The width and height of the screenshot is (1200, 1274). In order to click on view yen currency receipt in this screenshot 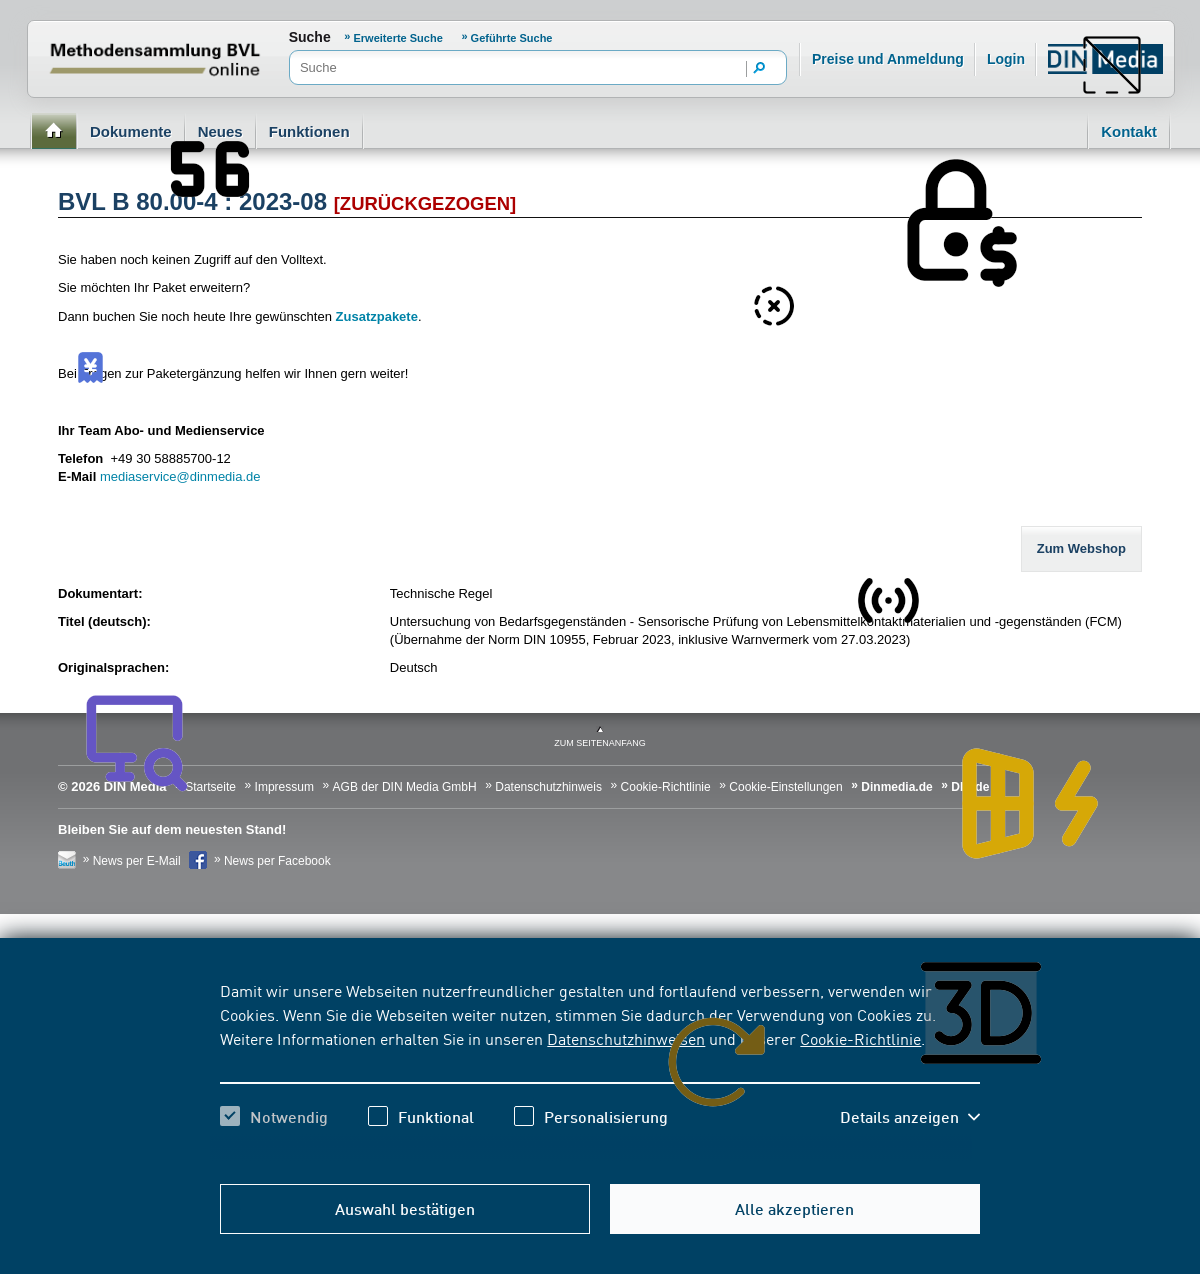, I will do `click(90, 367)`.